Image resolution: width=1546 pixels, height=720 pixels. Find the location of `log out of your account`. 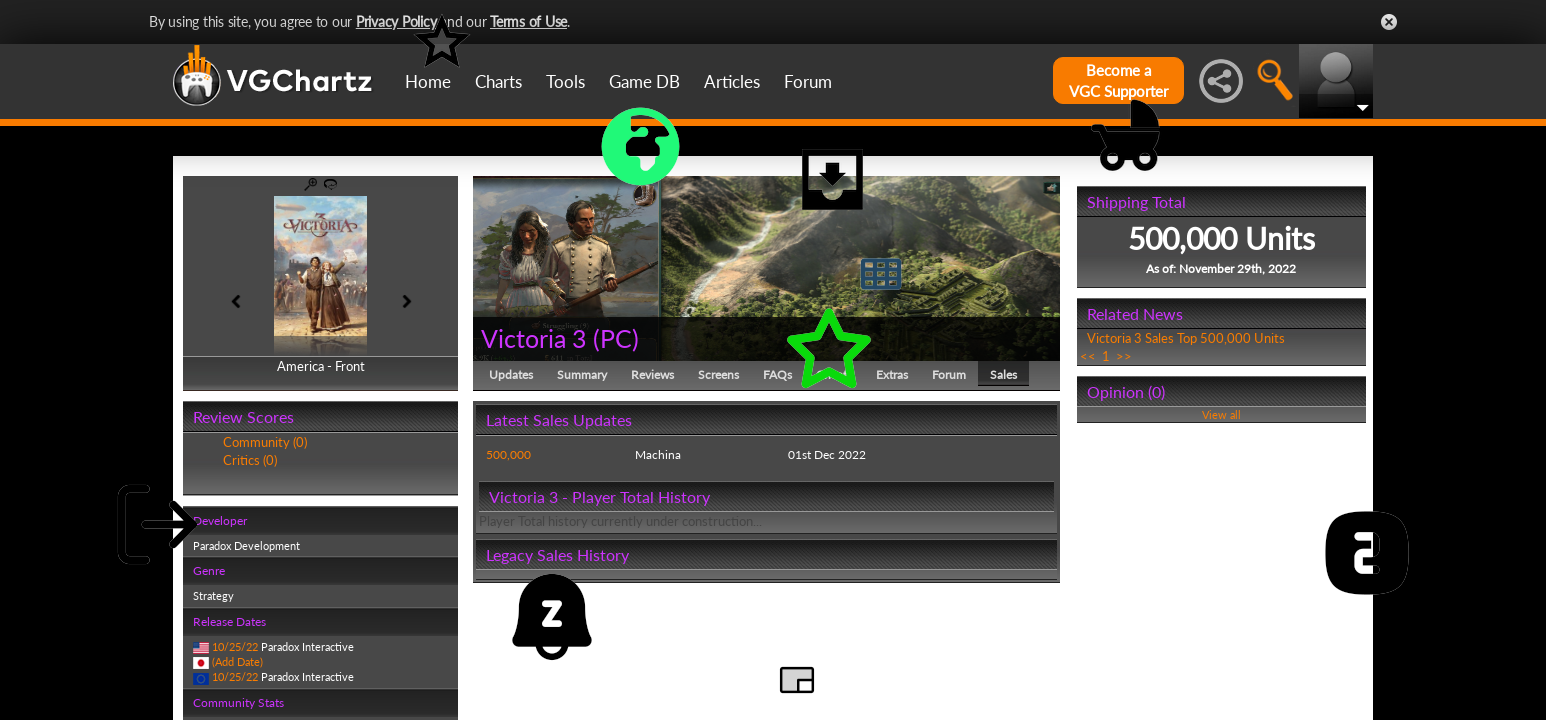

log out of your account is located at coordinates (157, 524).